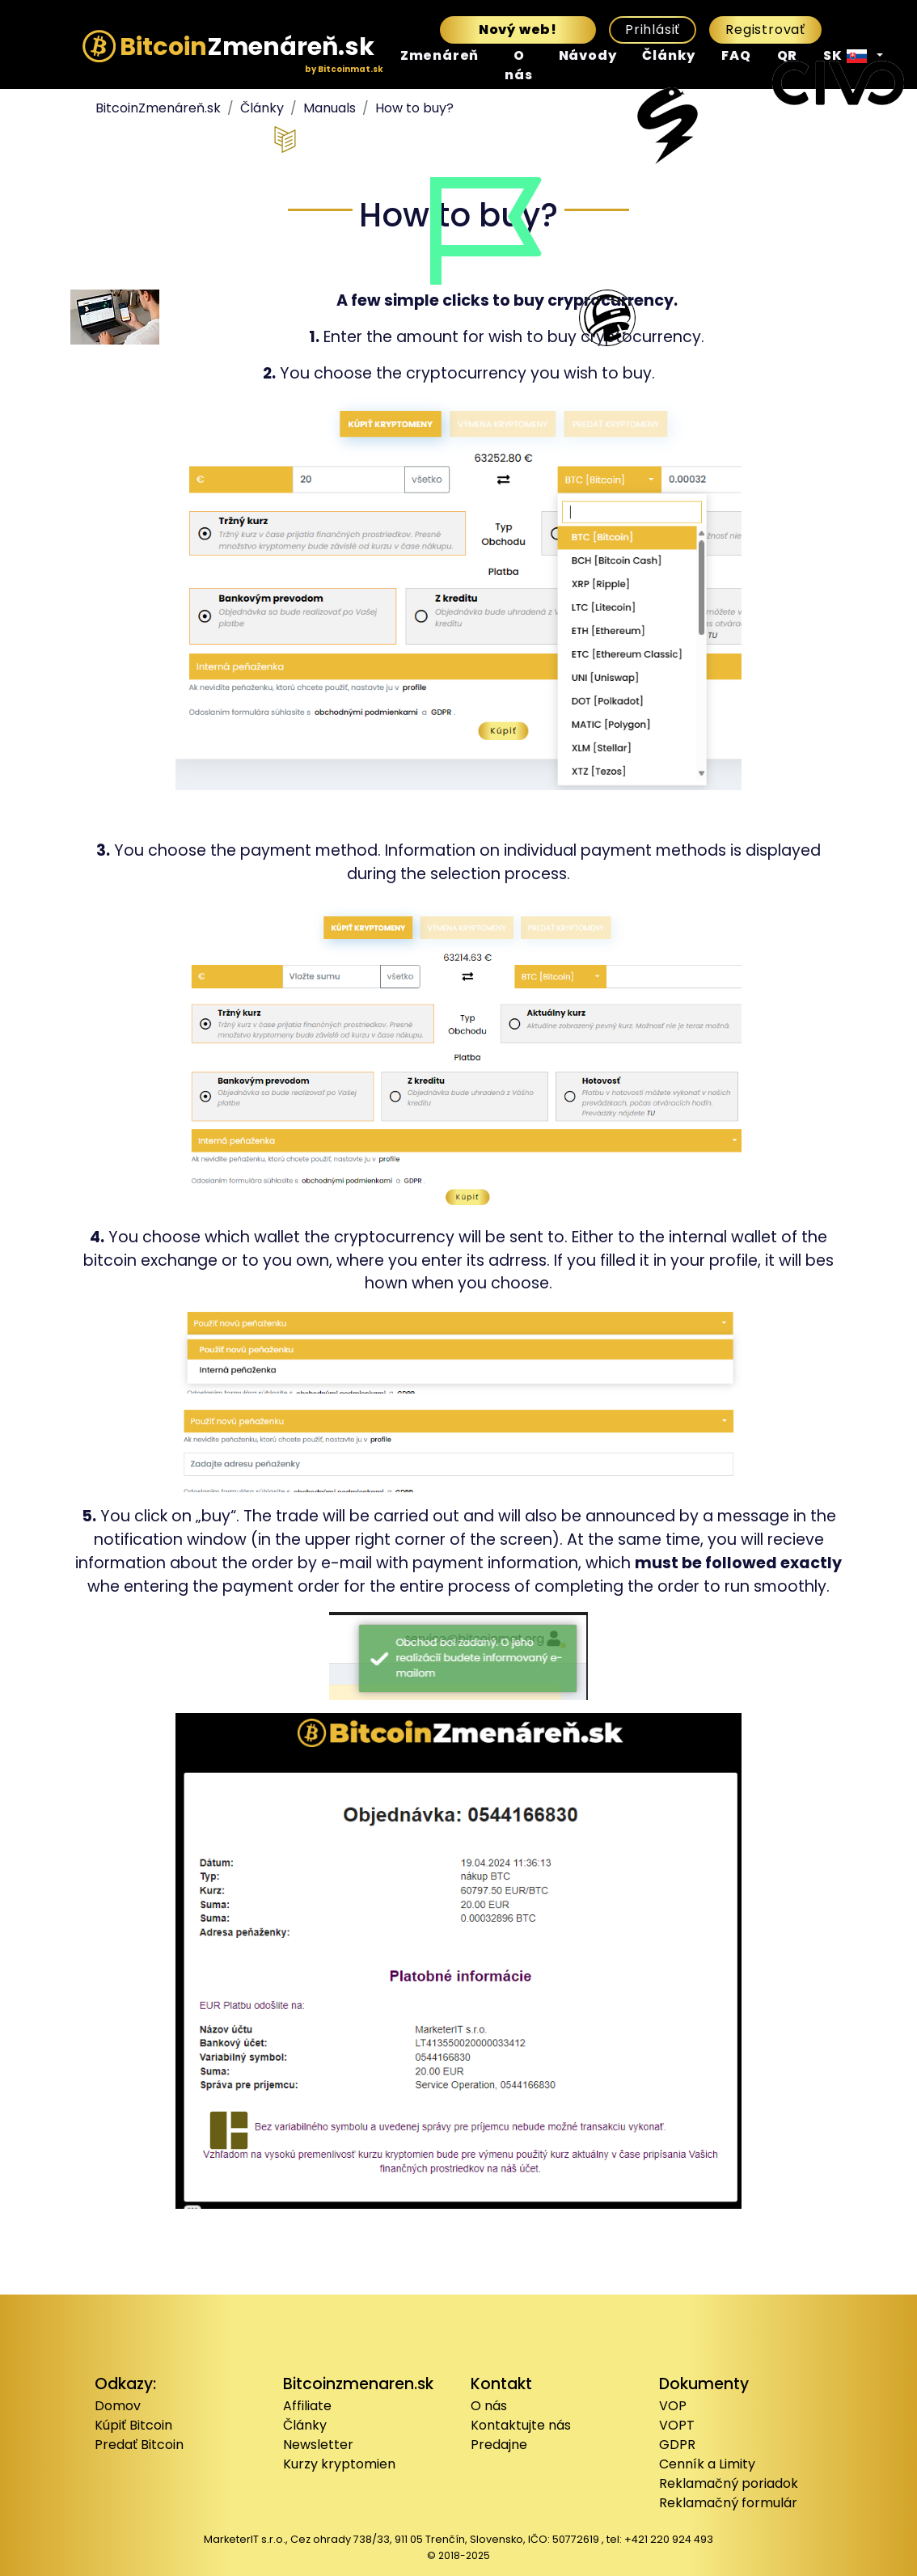  I want to click on switch to grid layout view, so click(229, 2130).